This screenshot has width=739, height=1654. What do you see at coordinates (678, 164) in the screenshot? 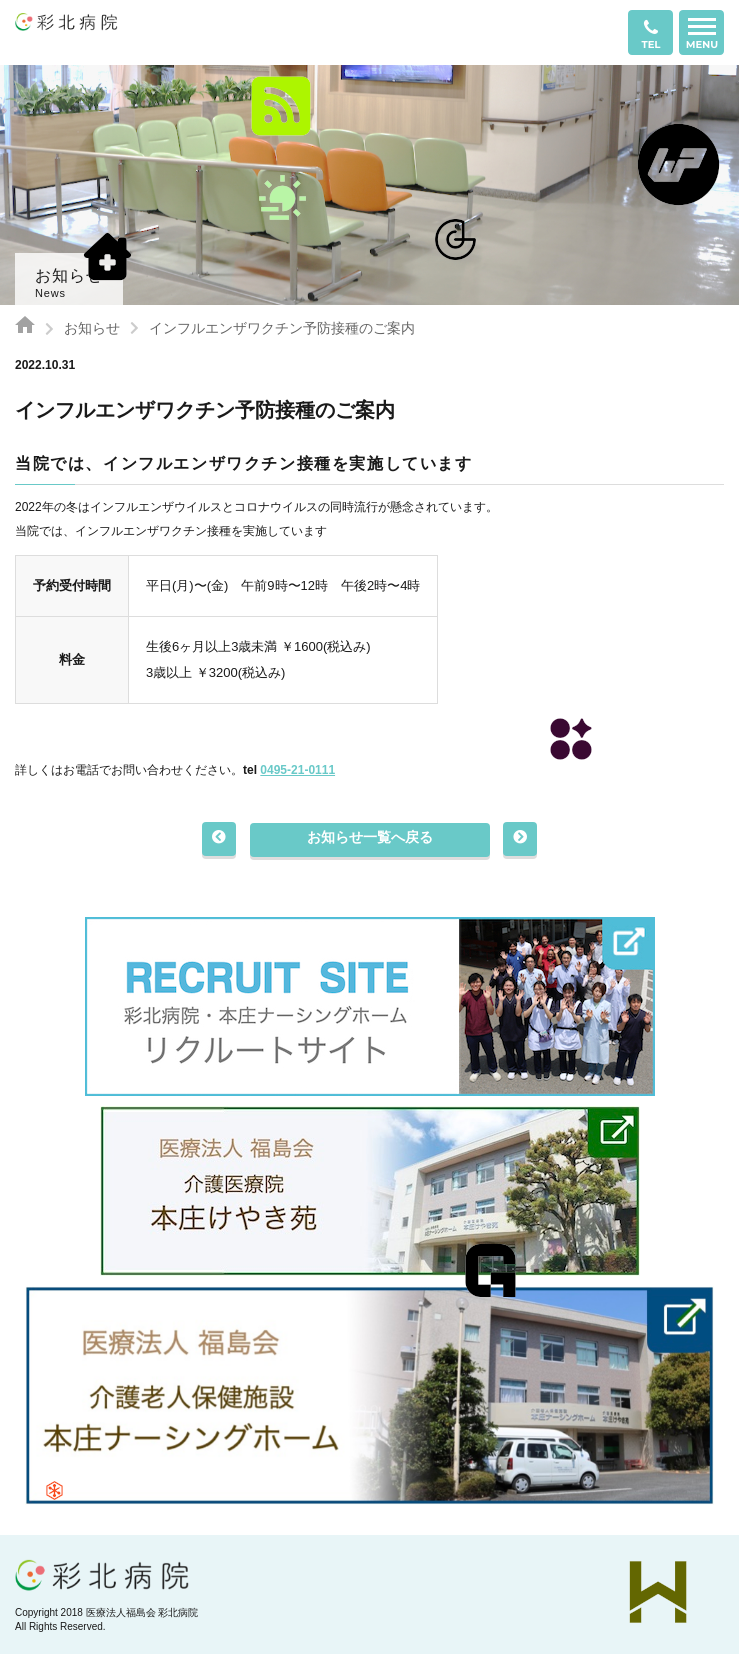
I see `wpressr logo` at bounding box center [678, 164].